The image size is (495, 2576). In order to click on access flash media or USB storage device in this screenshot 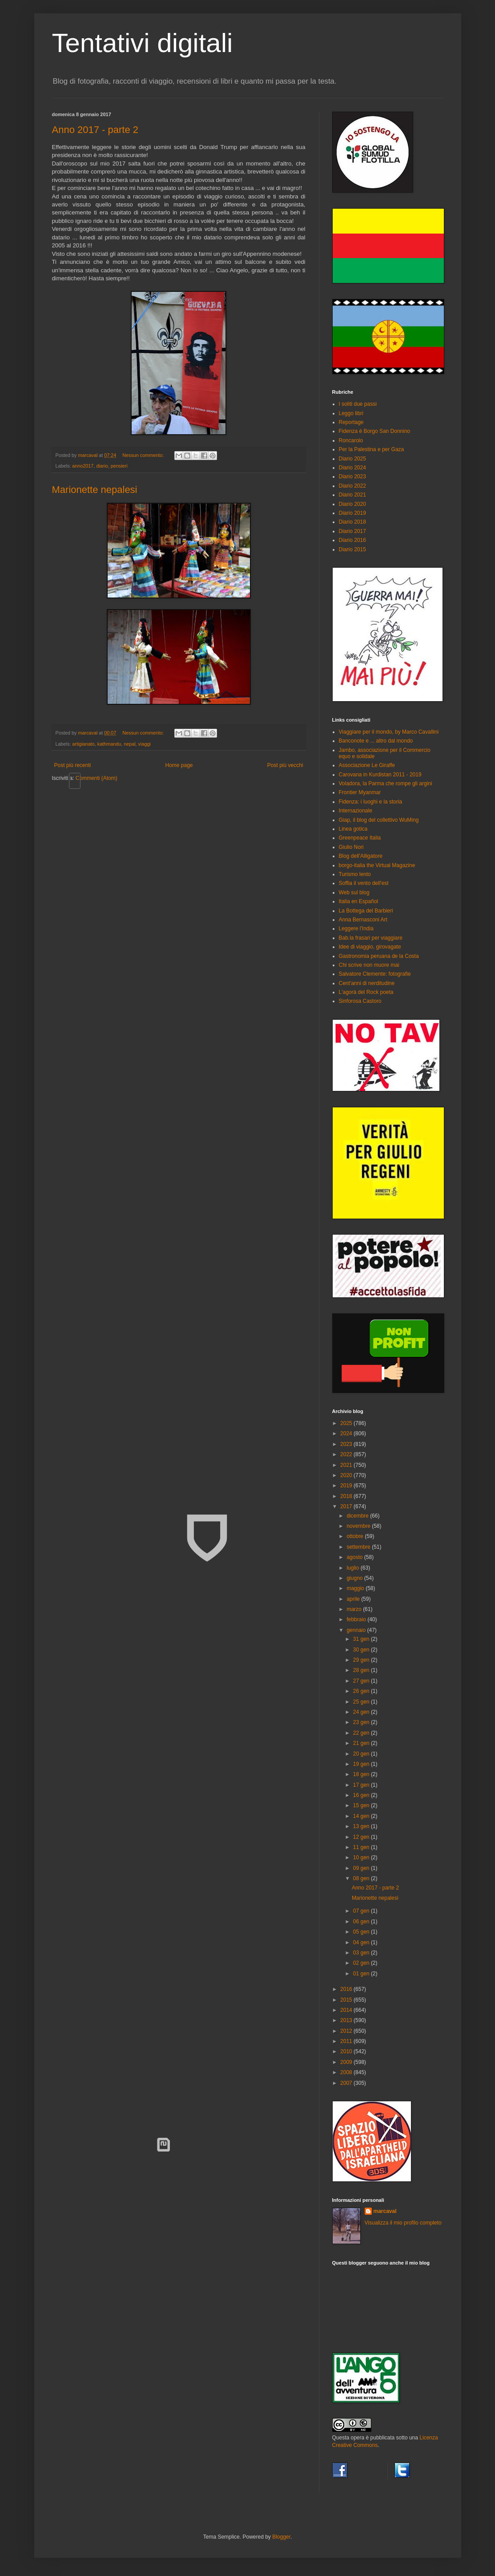, I will do `click(163, 2144)`.